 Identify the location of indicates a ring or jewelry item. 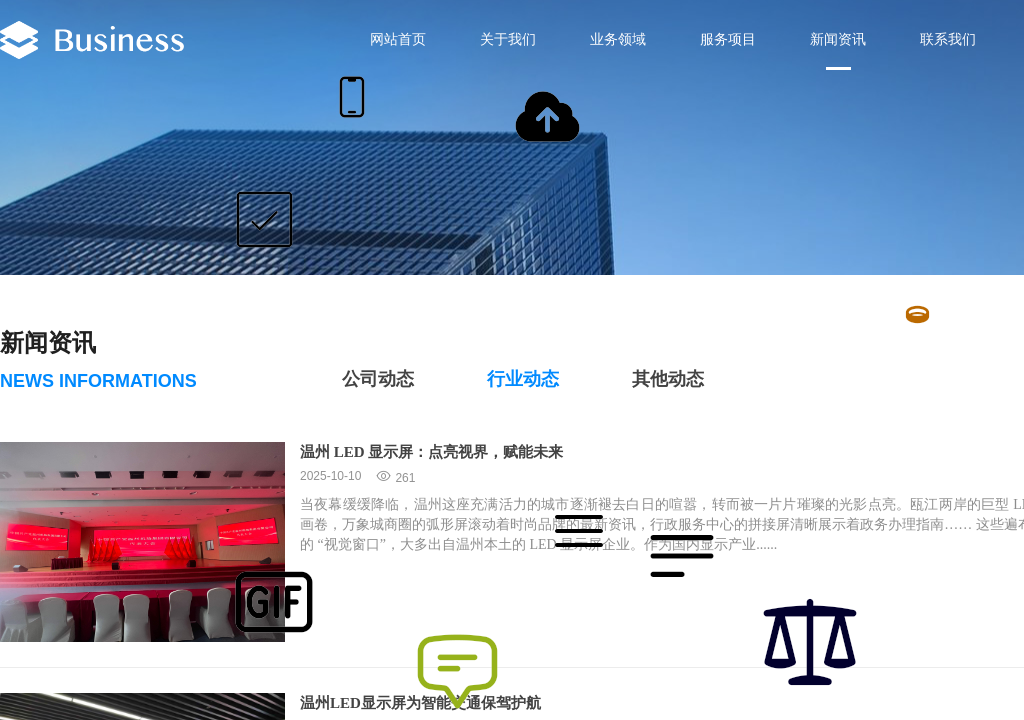
(917, 314).